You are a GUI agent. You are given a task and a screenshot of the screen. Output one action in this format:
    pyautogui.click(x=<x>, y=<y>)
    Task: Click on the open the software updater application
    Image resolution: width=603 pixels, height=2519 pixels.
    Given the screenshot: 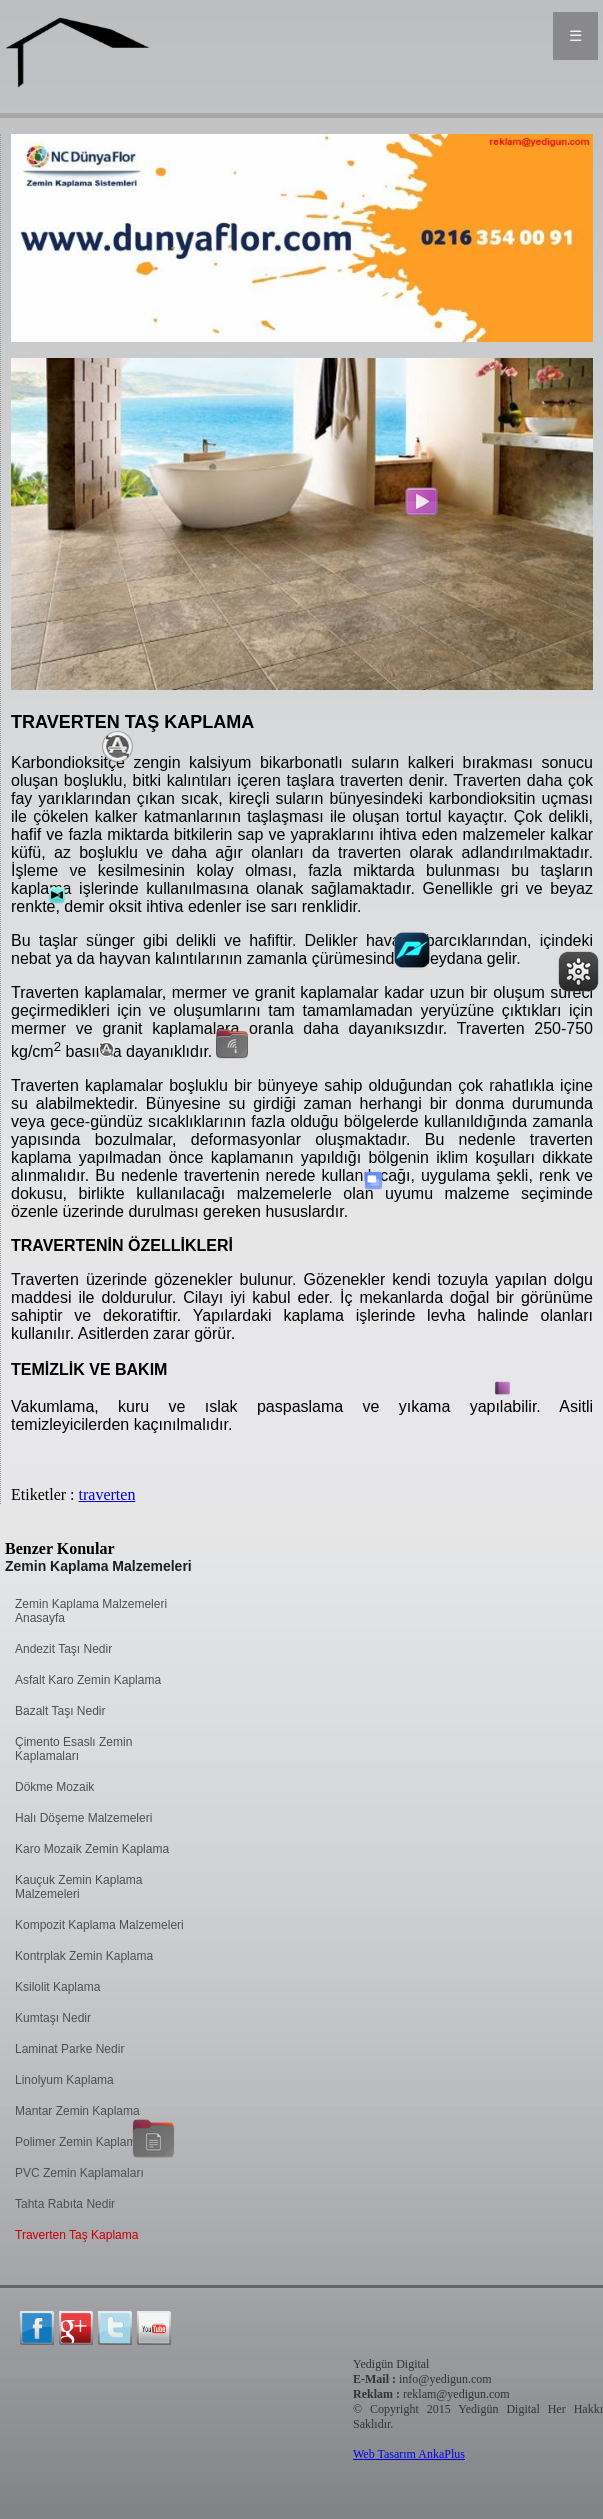 What is the action you would take?
    pyautogui.click(x=106, y=1049)
    